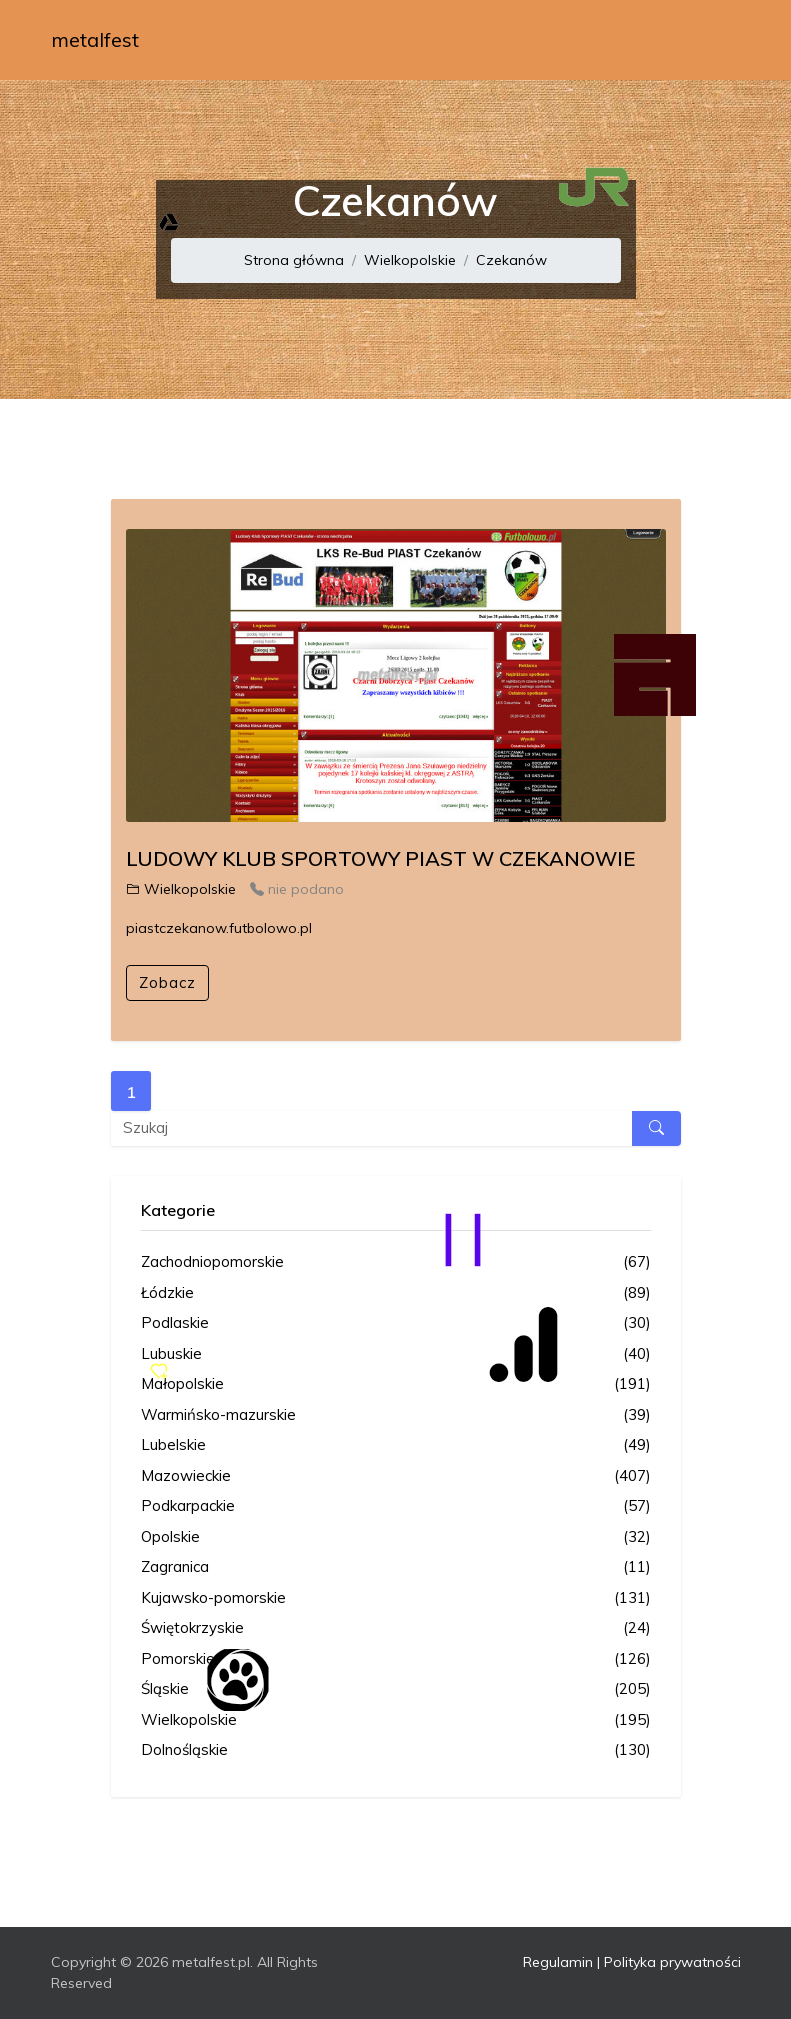 The image size is (791, 2019). What do you see at coordinates (655, 675) in the screenshot?
I see `awesomewm window manager logo` at bounding box center [655, 675].